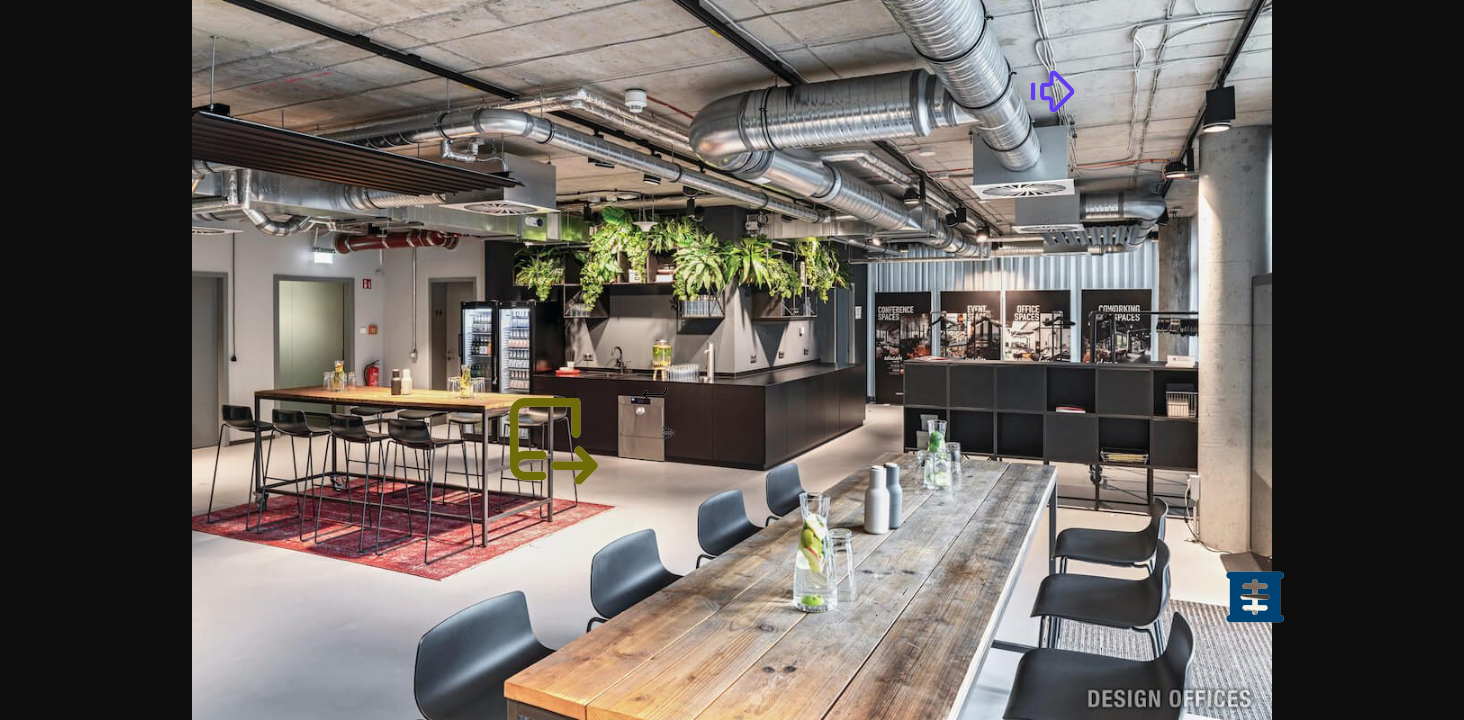  I want to click on flip image or content vertically, so click(668, 433).